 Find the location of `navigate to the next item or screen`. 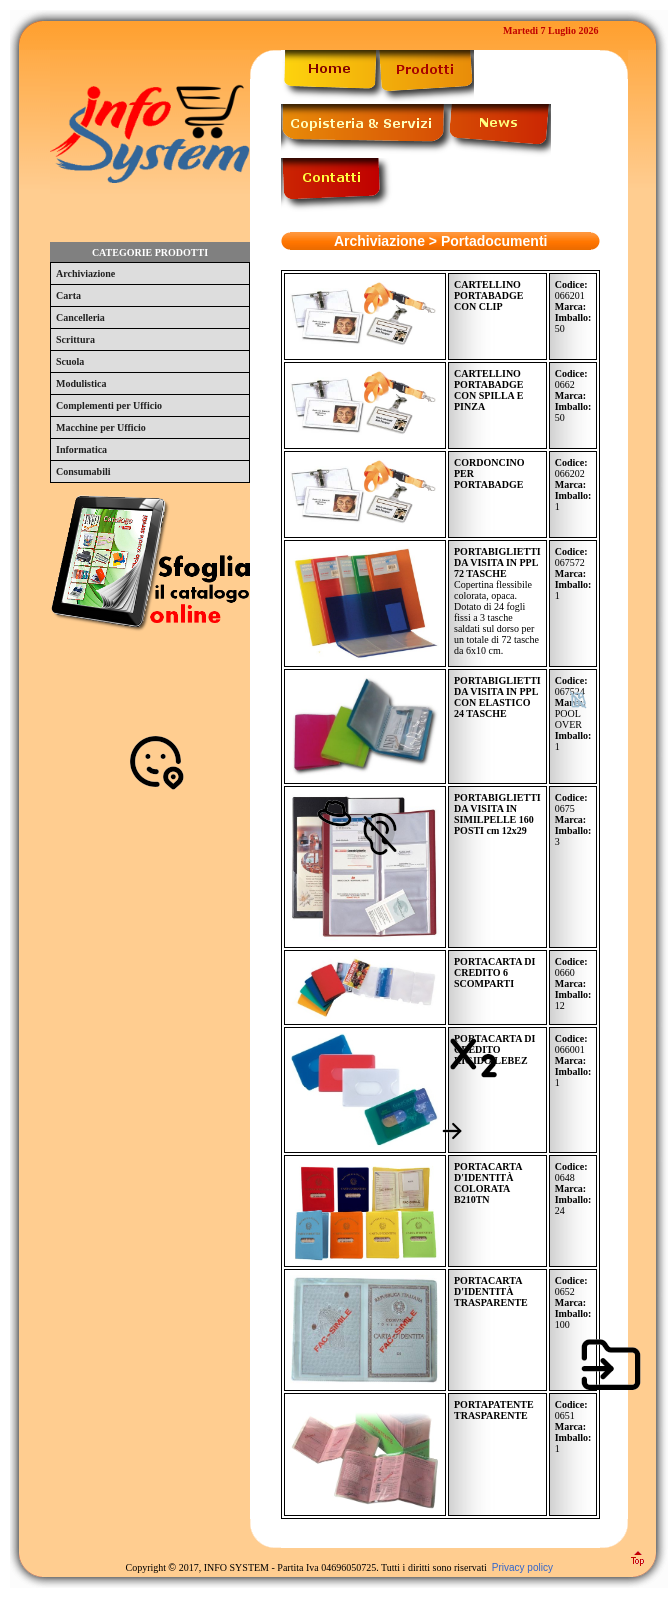

navigate to the next item or screen is located at coordinates (452, 1131).